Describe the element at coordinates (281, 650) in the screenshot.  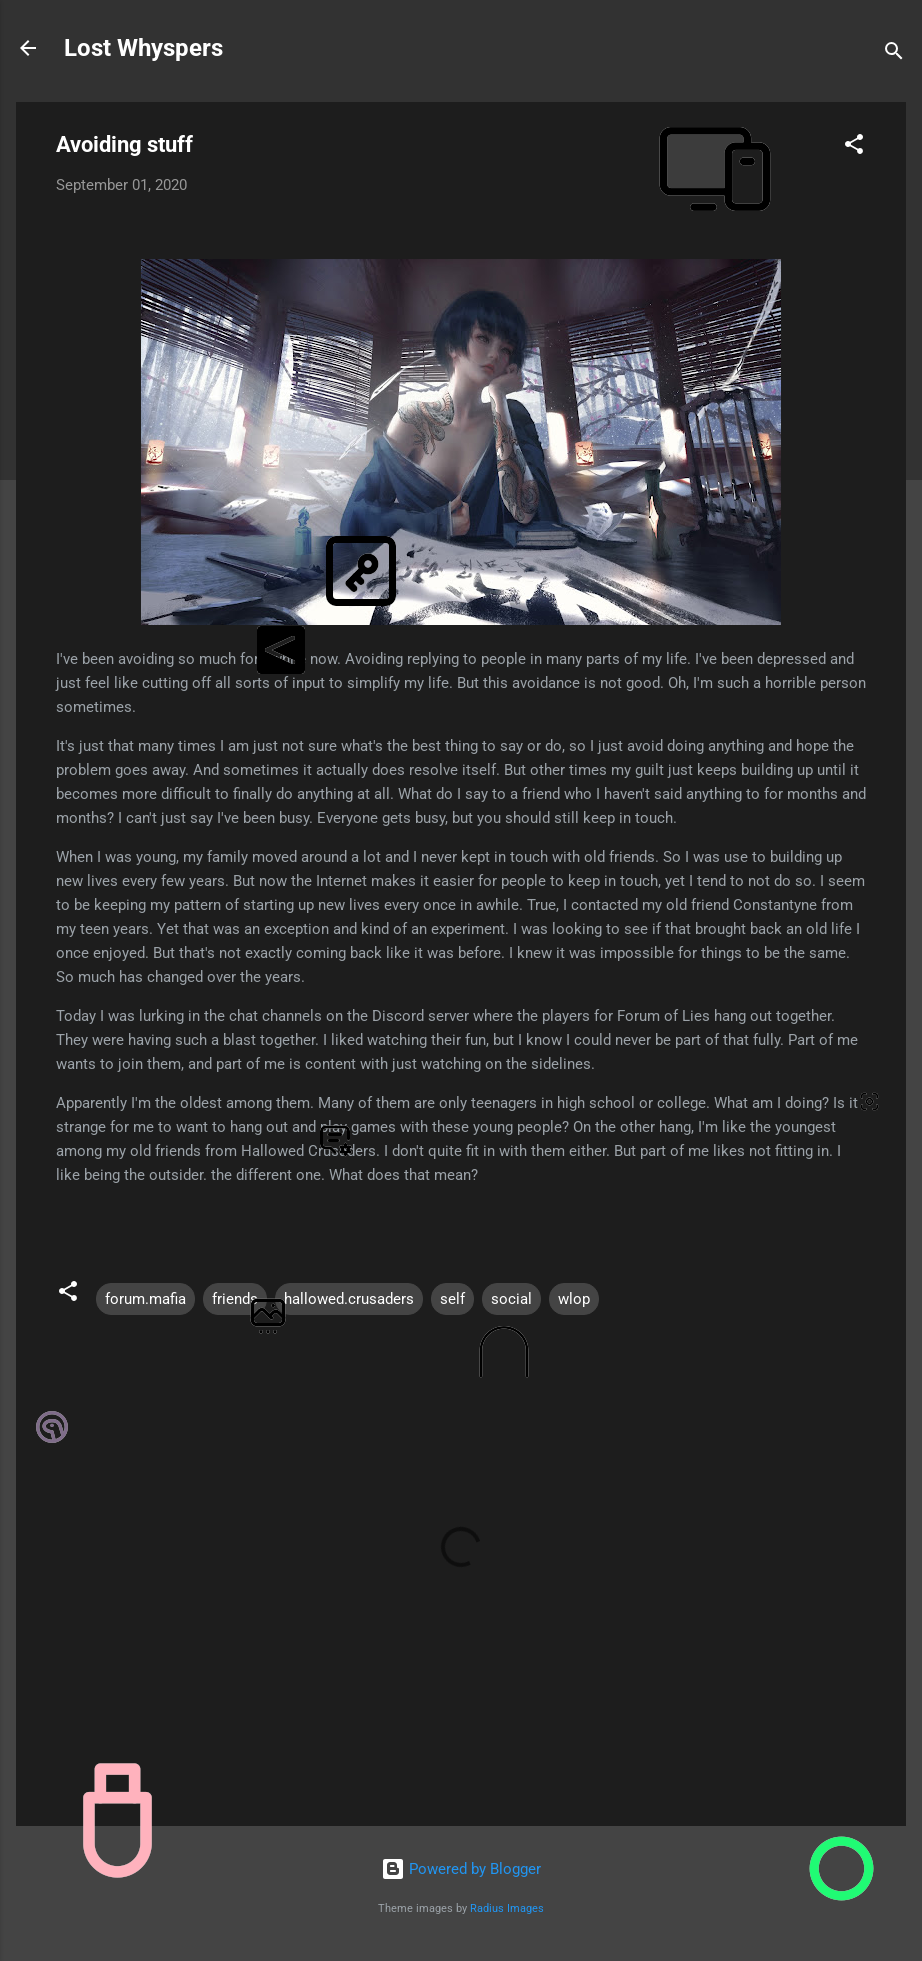
I see `navigate to previous item or page` at that location.